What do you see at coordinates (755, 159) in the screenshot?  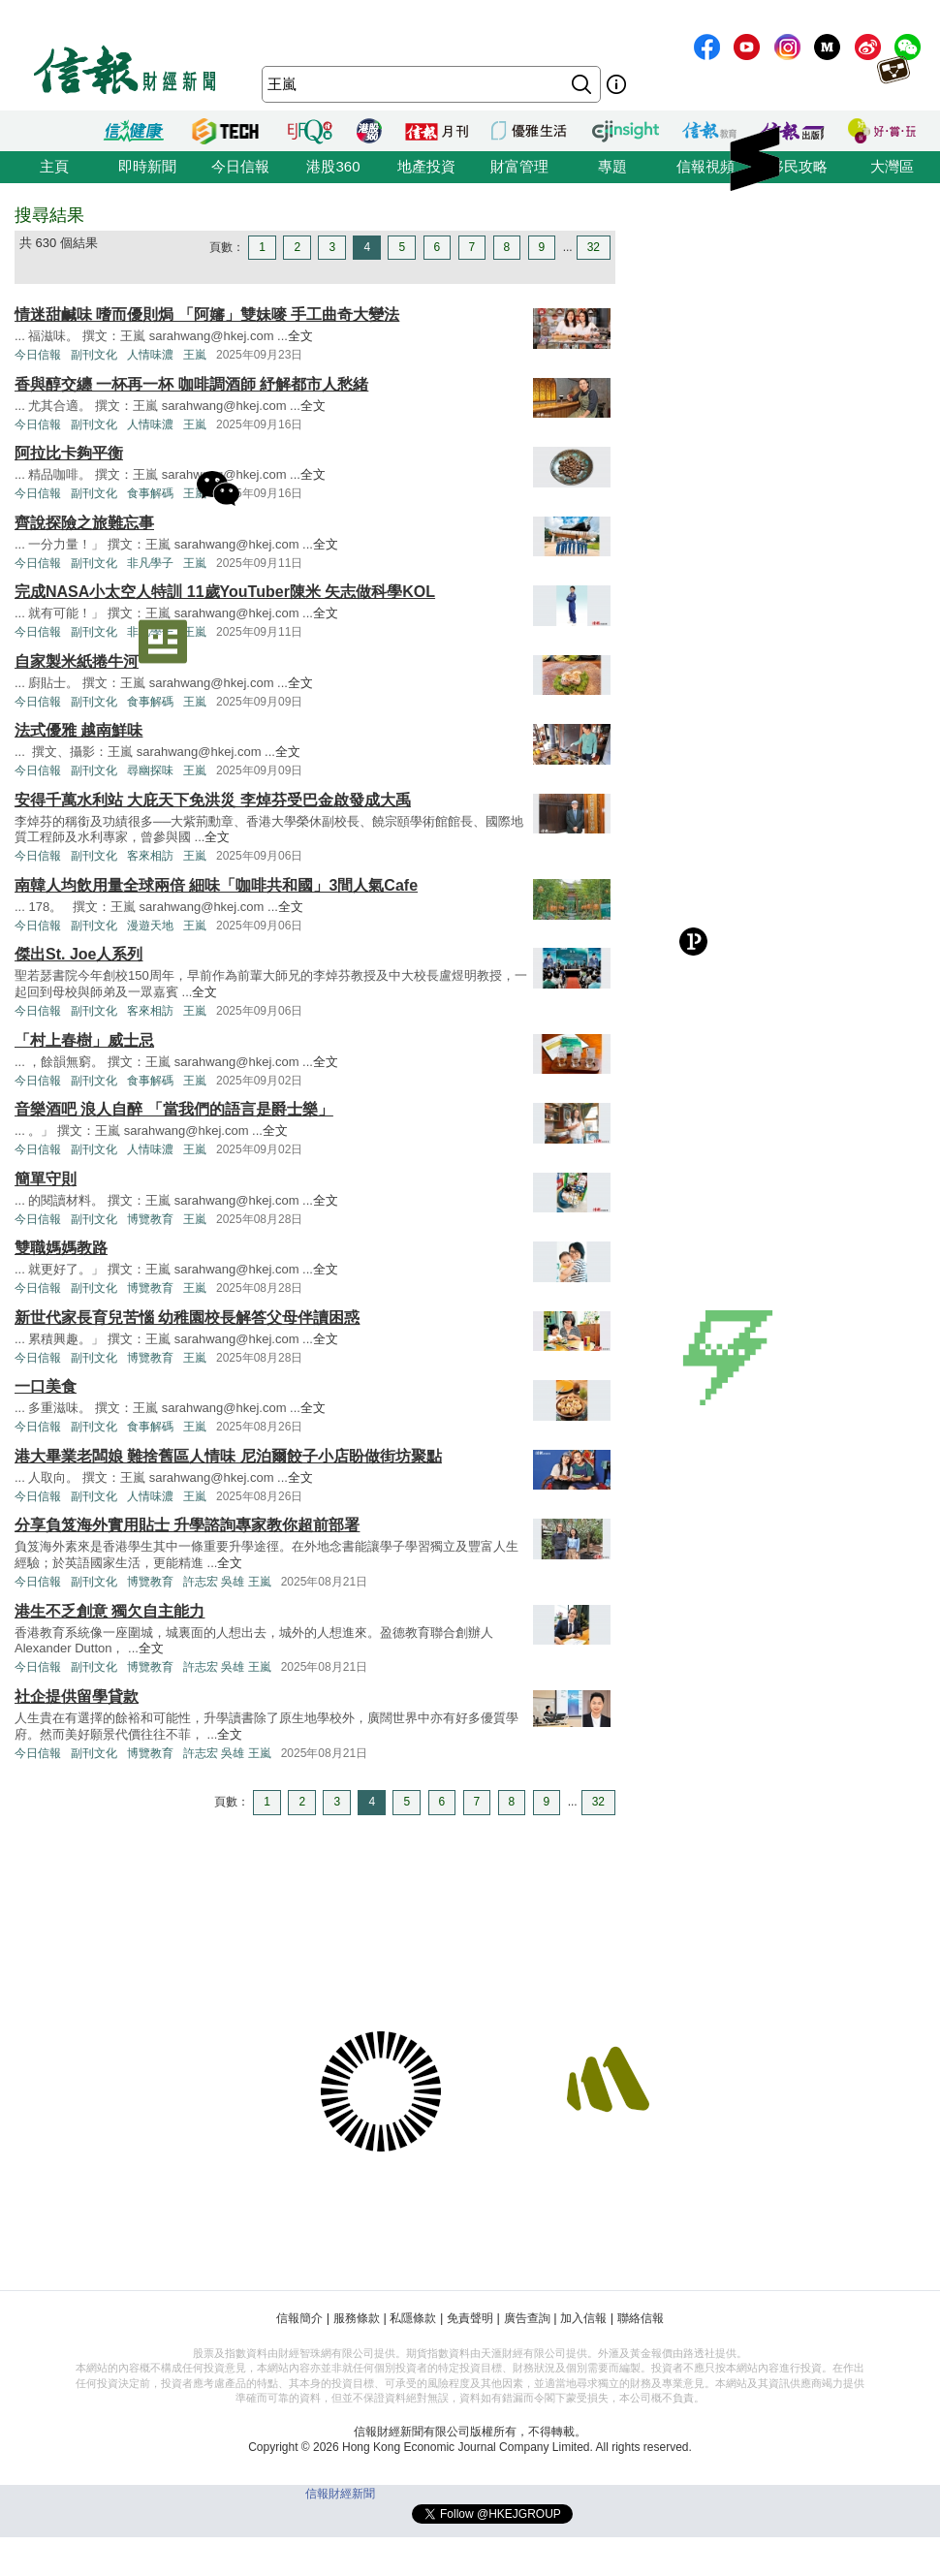 I see `open sublime text editor` at bounding box center [755, 159].